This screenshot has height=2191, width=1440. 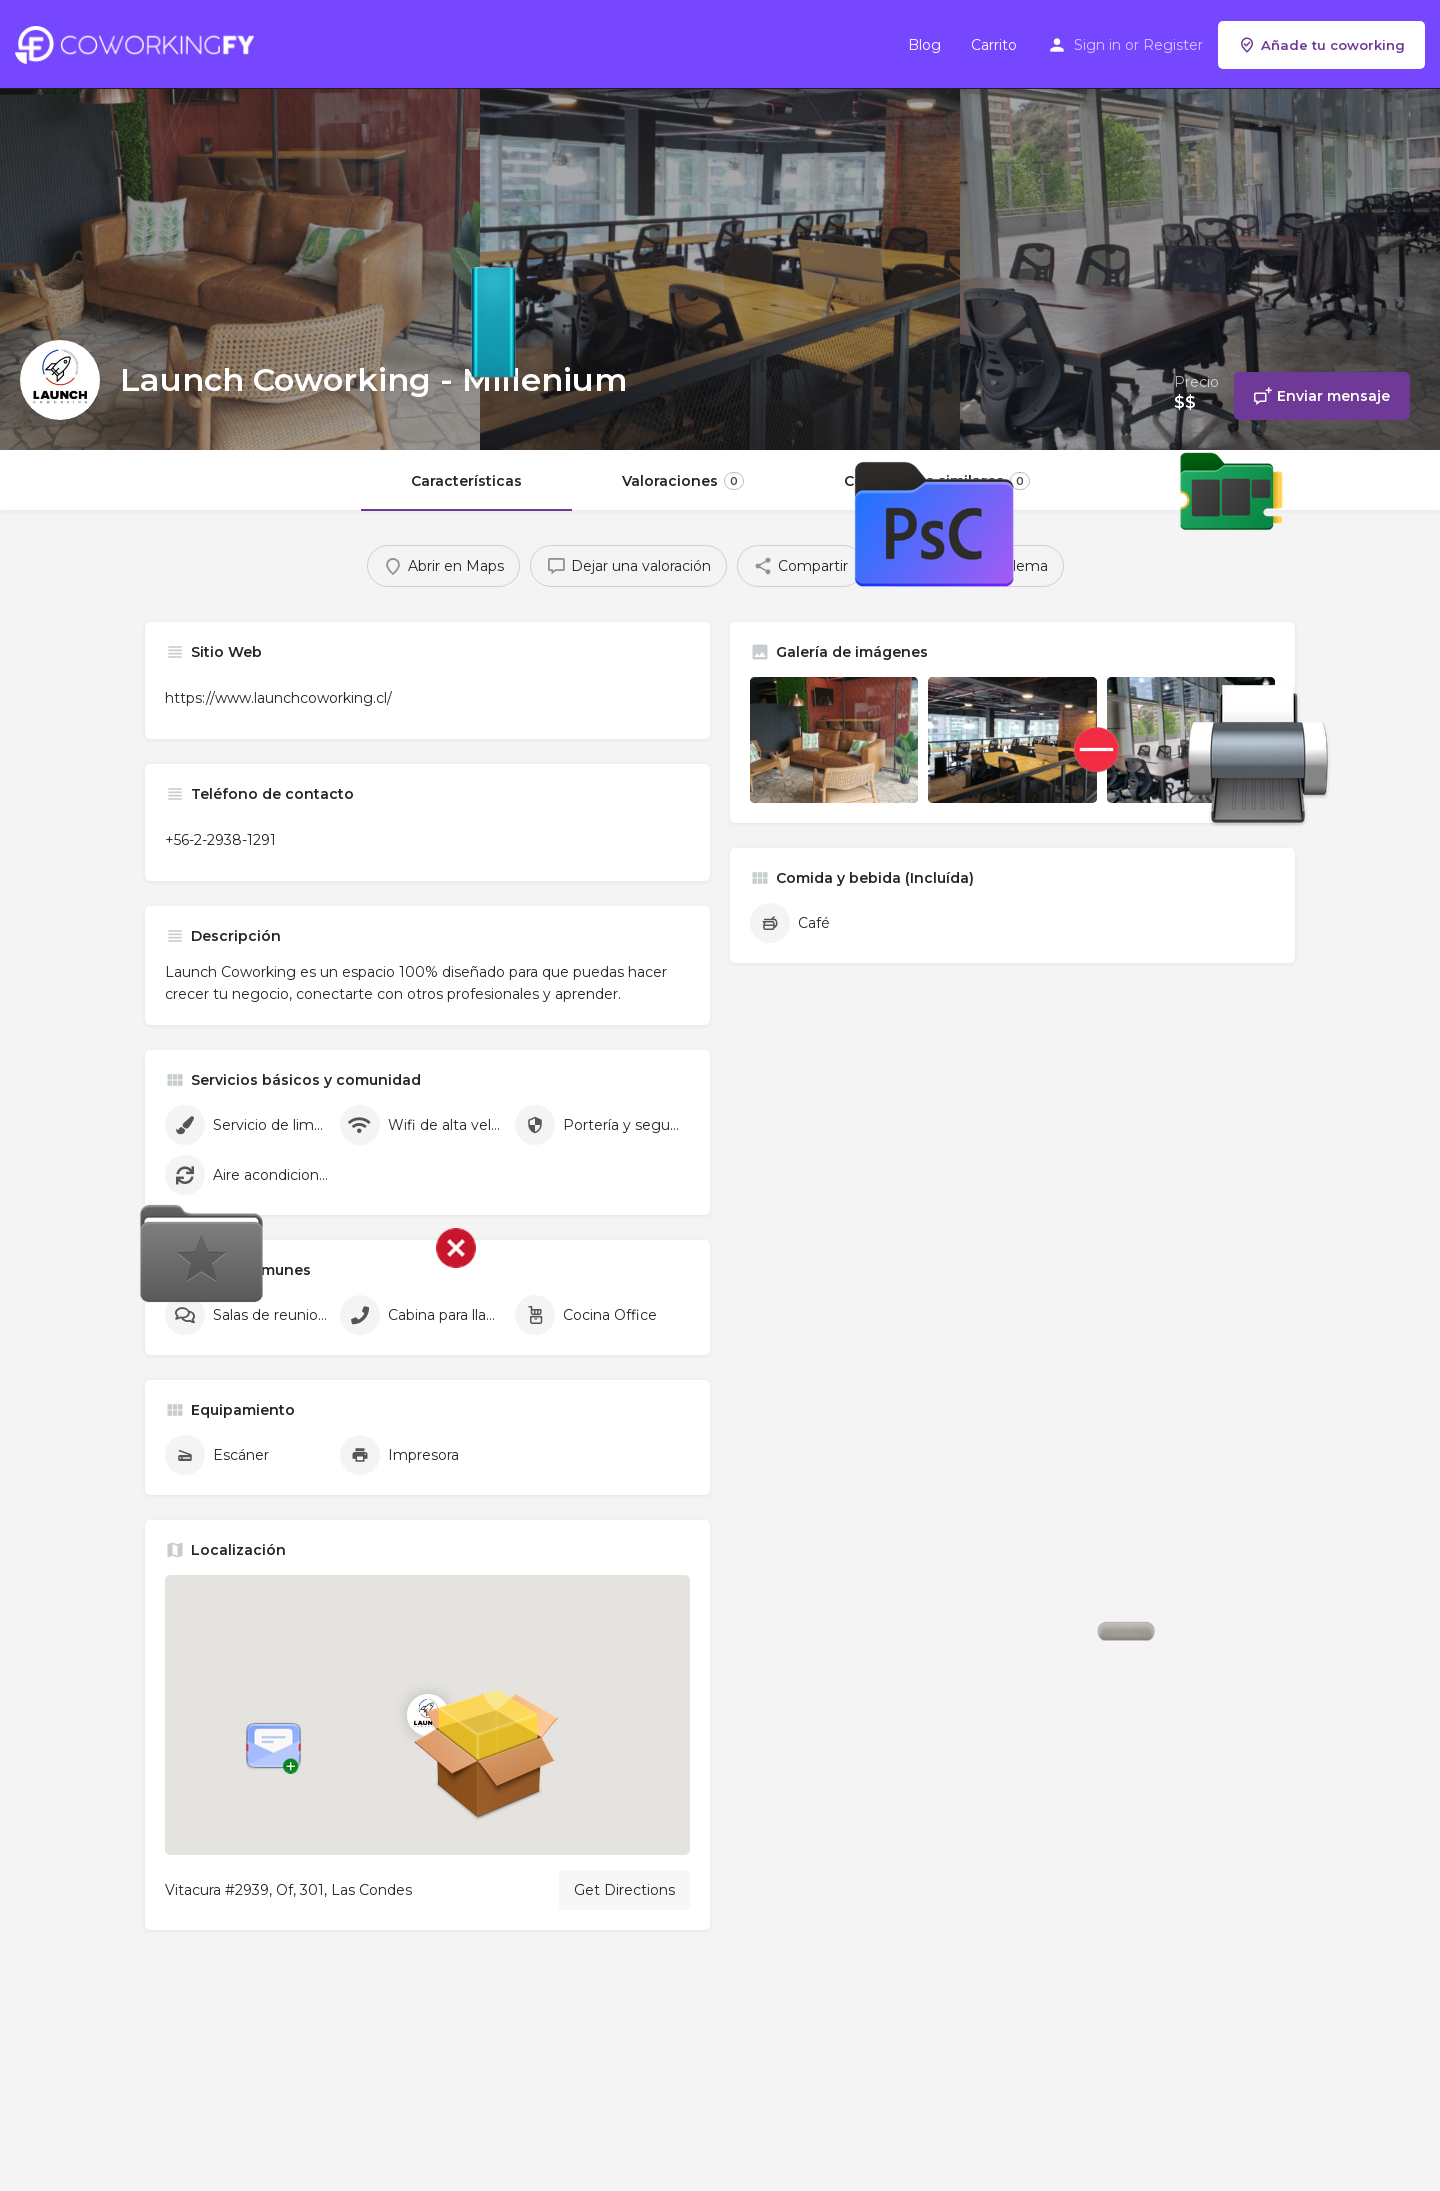 What do you see at coordinates (493, 324) in the screenshot?
I see `iPod nano device connected` at bounding box center [493, 324].